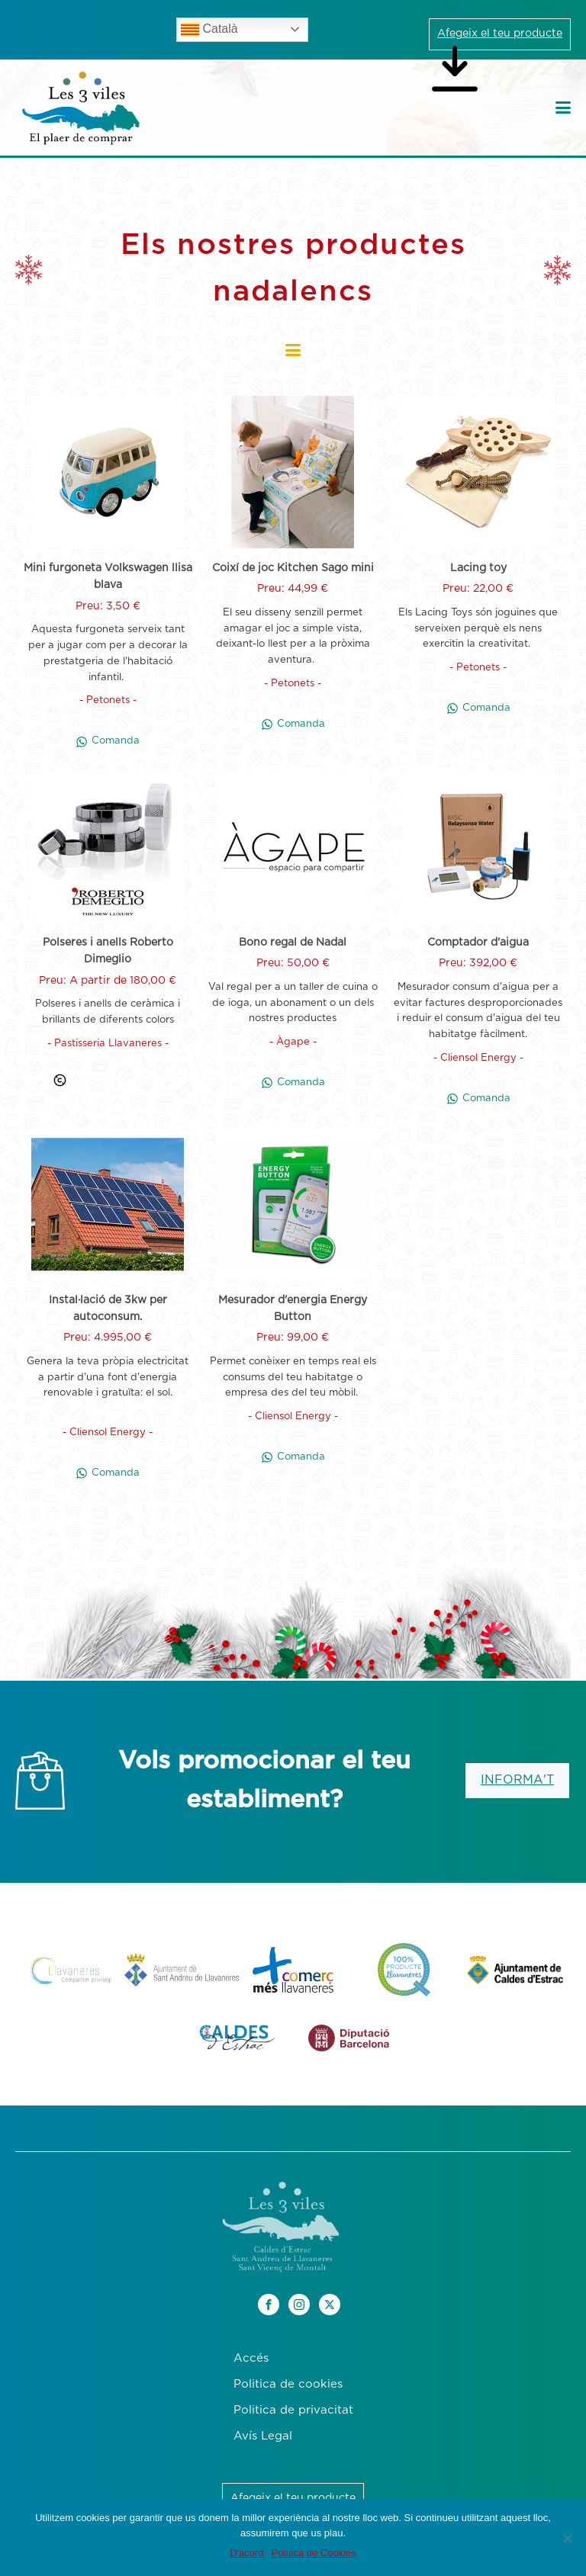 The height and width of the screenshot is (2576, 586). I want to click on indicates content is copyright-free or in the public domain, so click(60, 1080).